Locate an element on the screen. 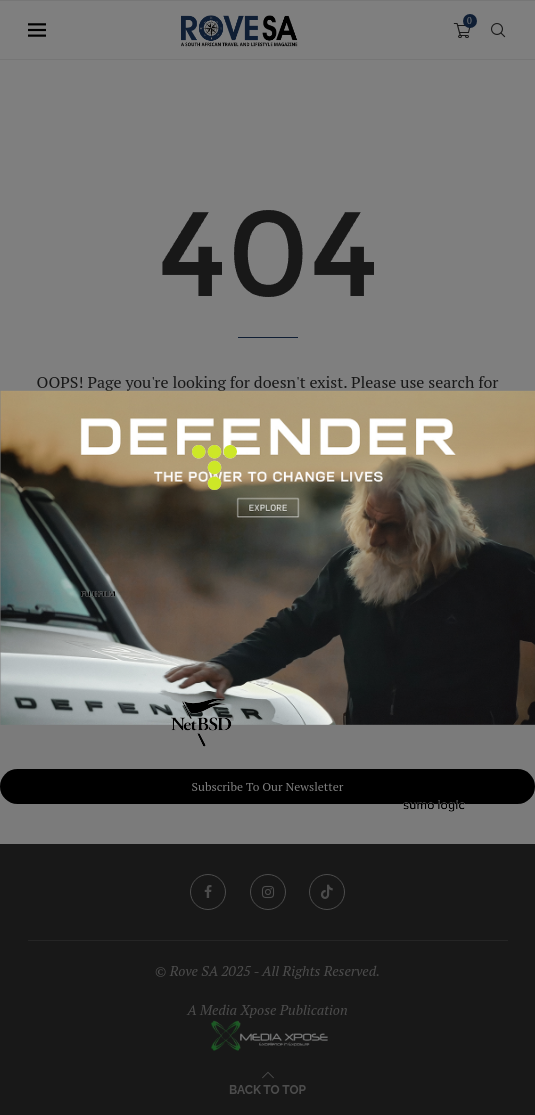  telefonica brand logo is located at coordinates (214, 467).